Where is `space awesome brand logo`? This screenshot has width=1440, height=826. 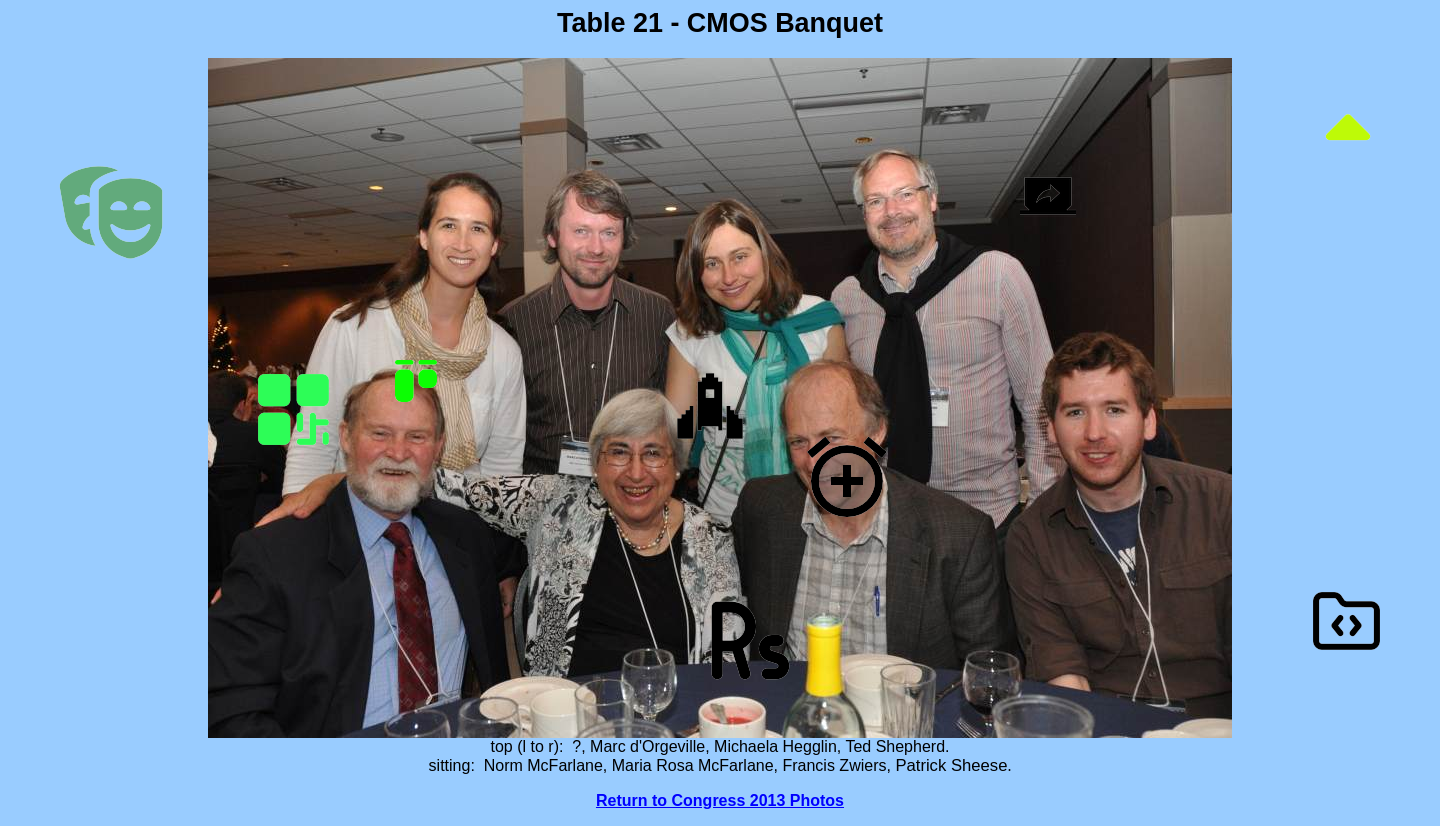
space awesome brand logo is located at coordinates (710, 406).